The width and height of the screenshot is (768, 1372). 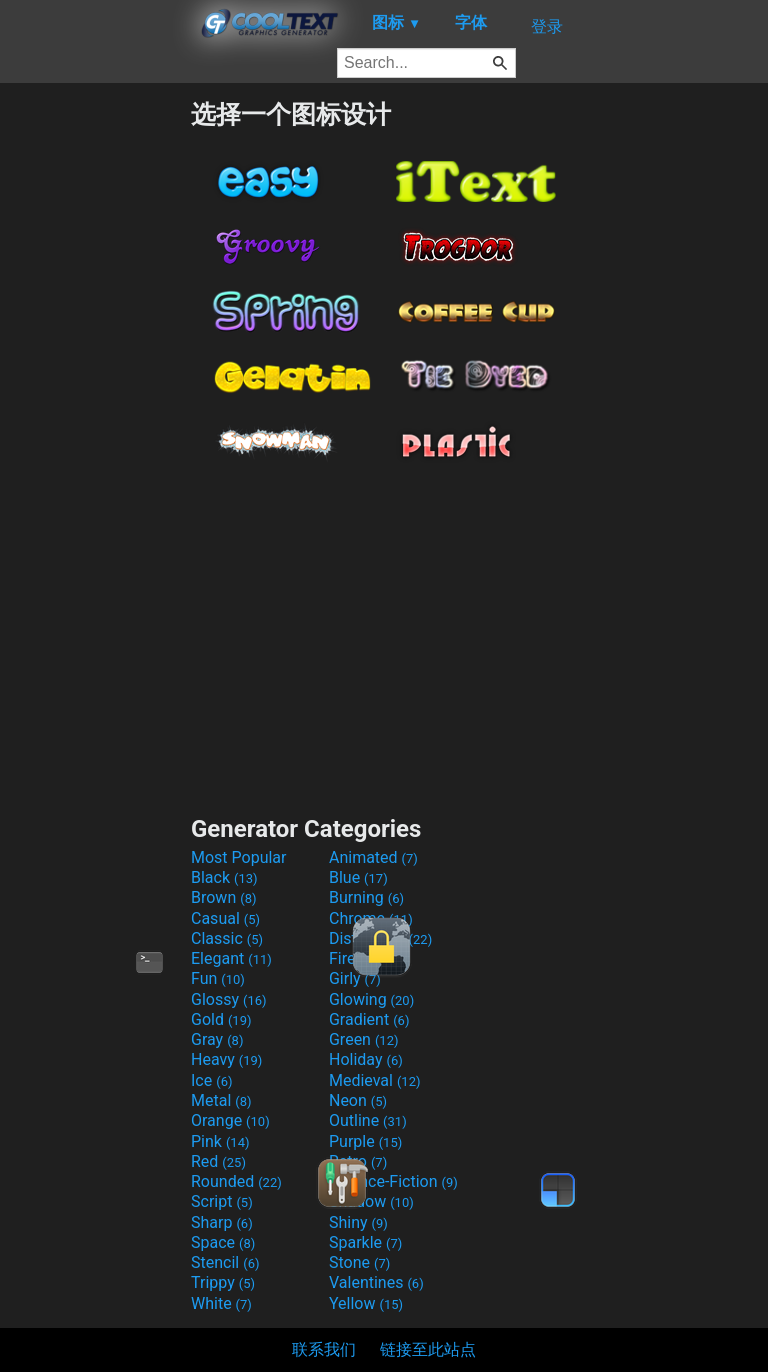 What do you see at coordinates (342, 1183) in the screenshot?
I see `open workbench or developer tools app` at bounding box center [342, 1183].